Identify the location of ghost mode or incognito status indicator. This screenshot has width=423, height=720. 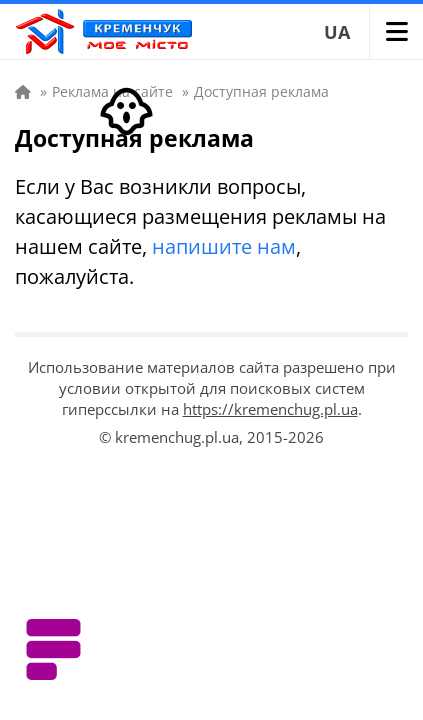
(126, 111).